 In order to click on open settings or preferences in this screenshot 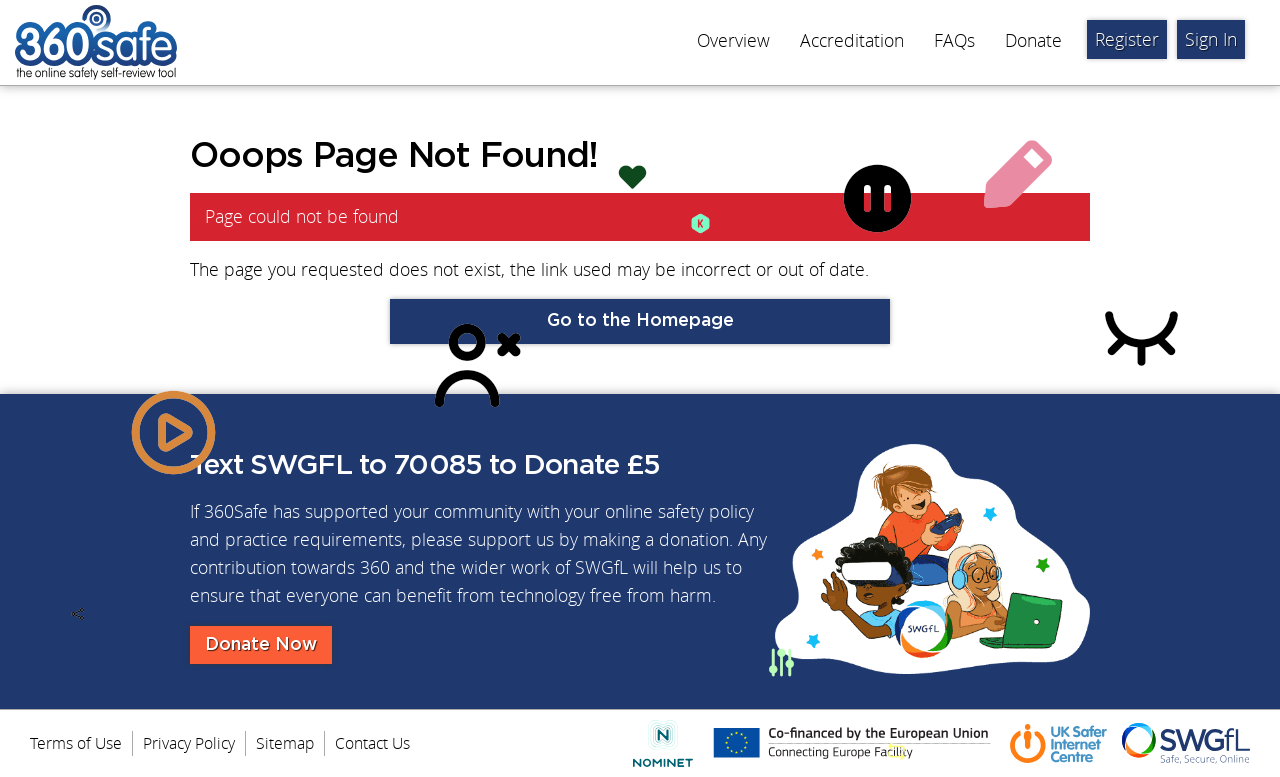, I will do `click(781, 662)`.